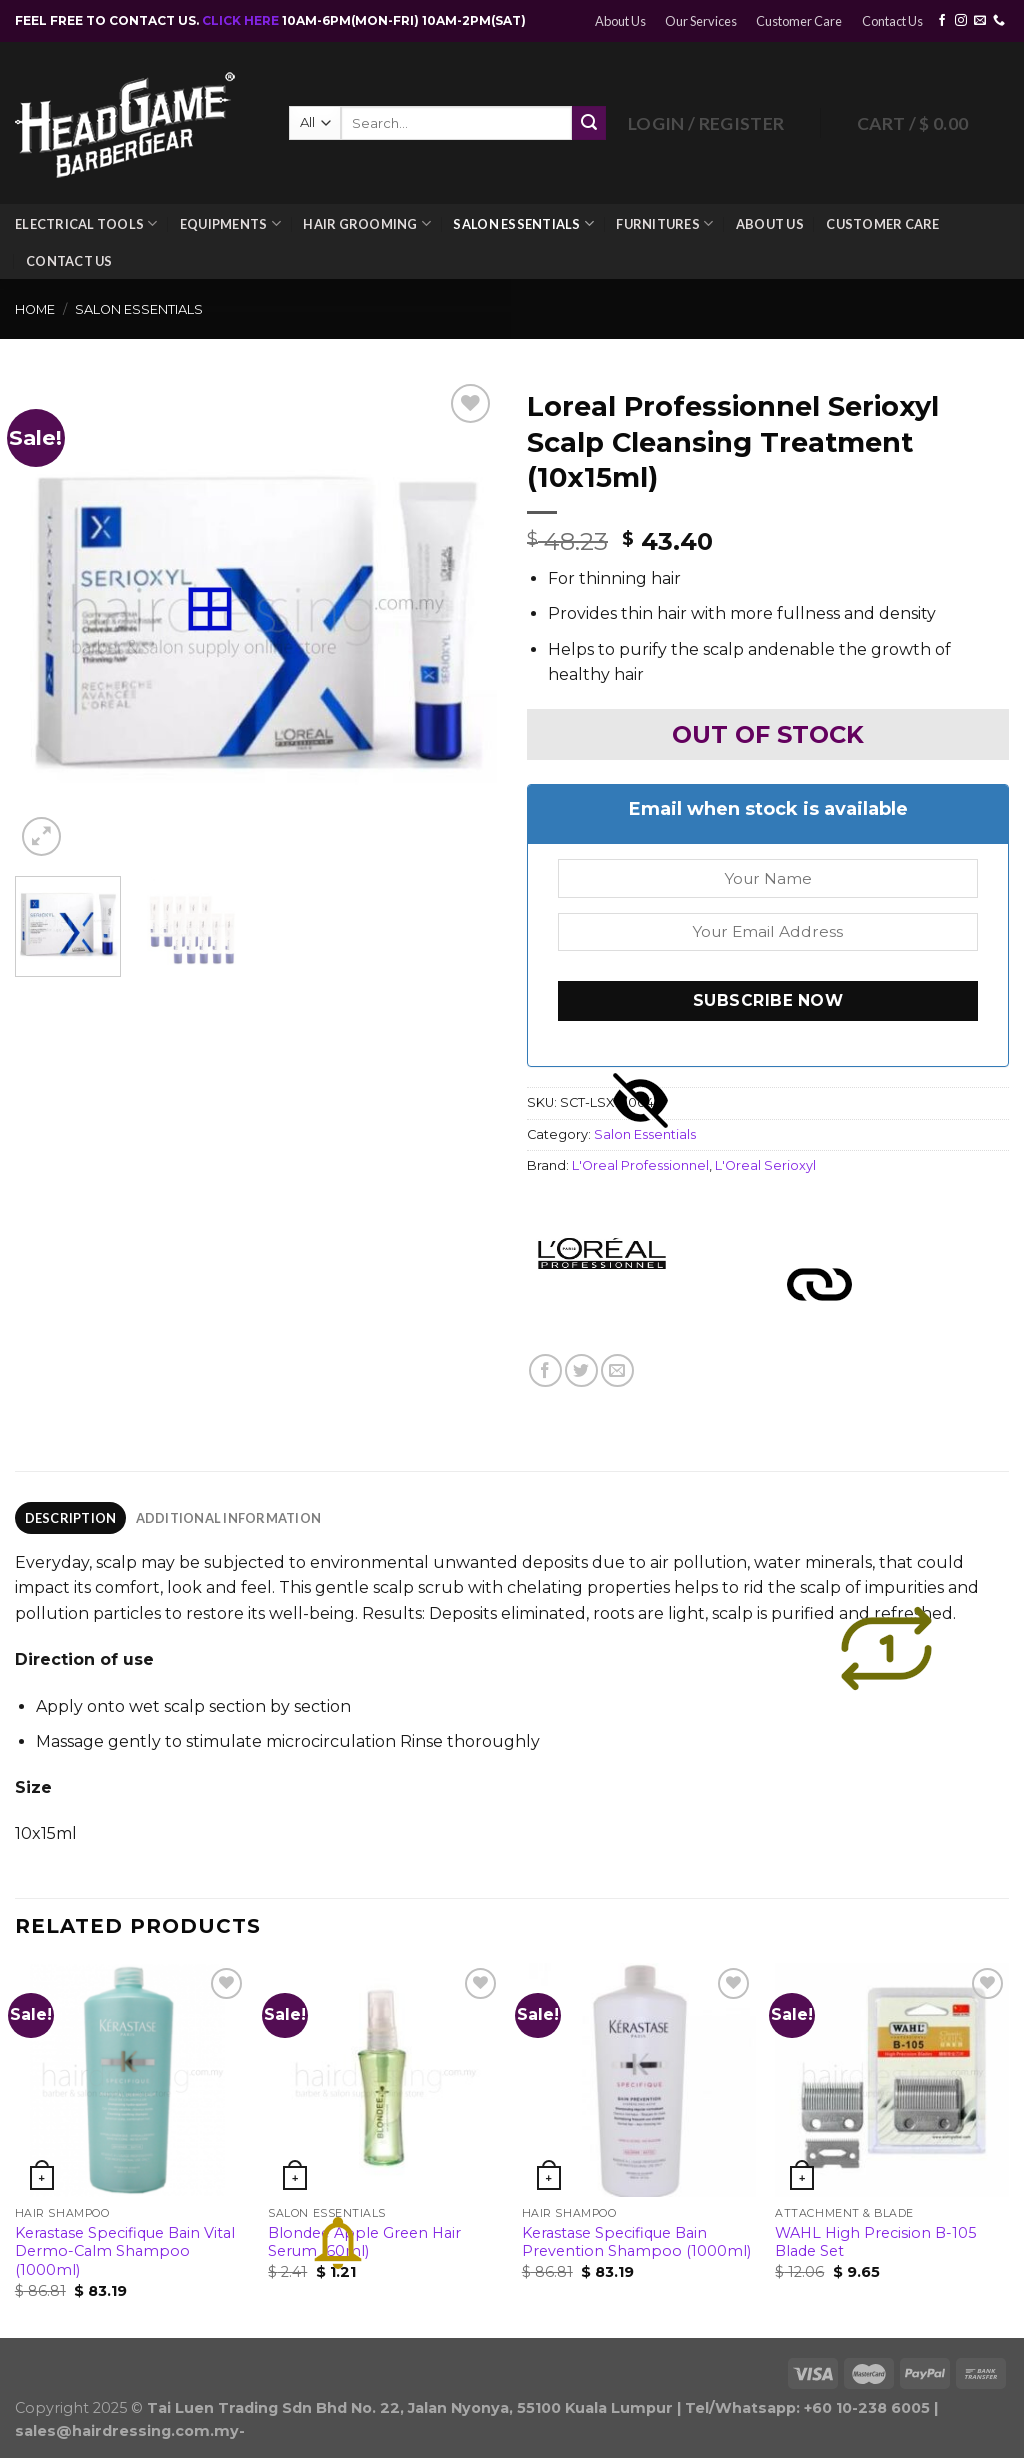 This screenshot has width=1024, height=2458. Describe the element at coordinates (886, 1648) in the screenshot. I see `repeat current track once` at that location.